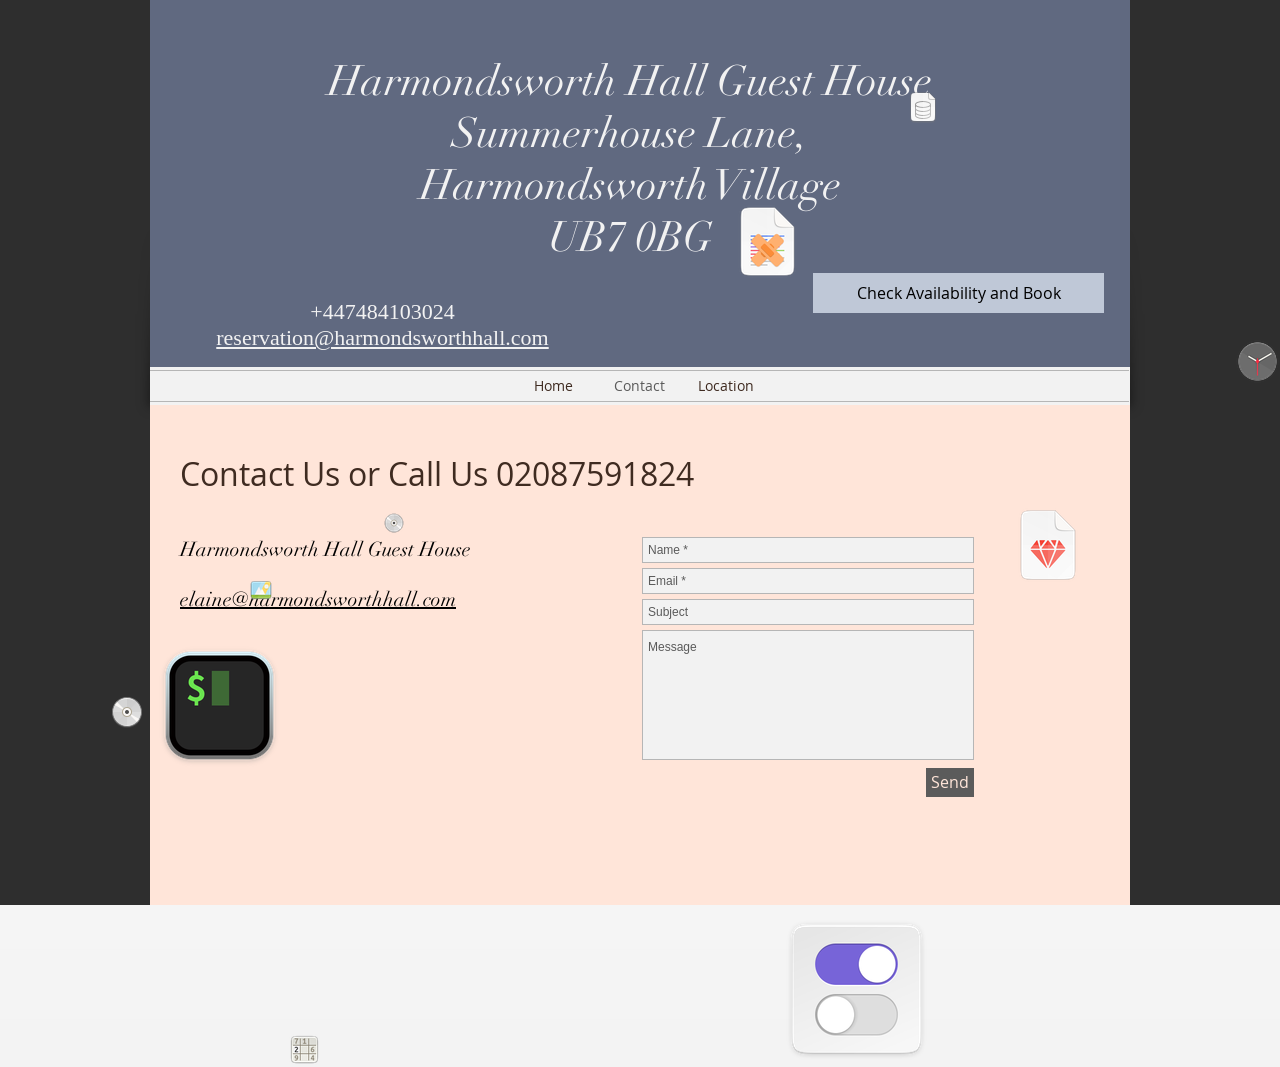 This screenshot has width=1280, height=1067. What do you see at coordinates (261, 590) in the screenshot?
I see `open gnome photos app` at bounding box center [261, 590].